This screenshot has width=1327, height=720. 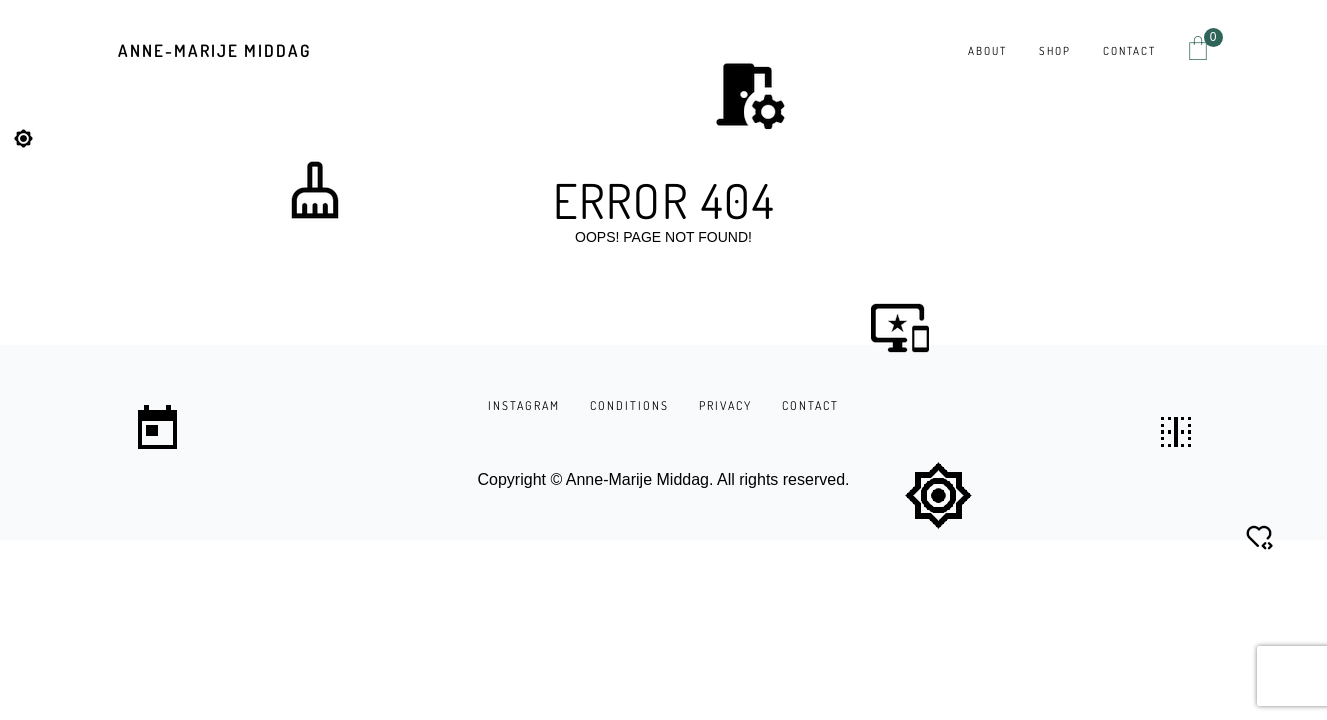 I want to click on view today's date or events, so click(x=157, y=429).